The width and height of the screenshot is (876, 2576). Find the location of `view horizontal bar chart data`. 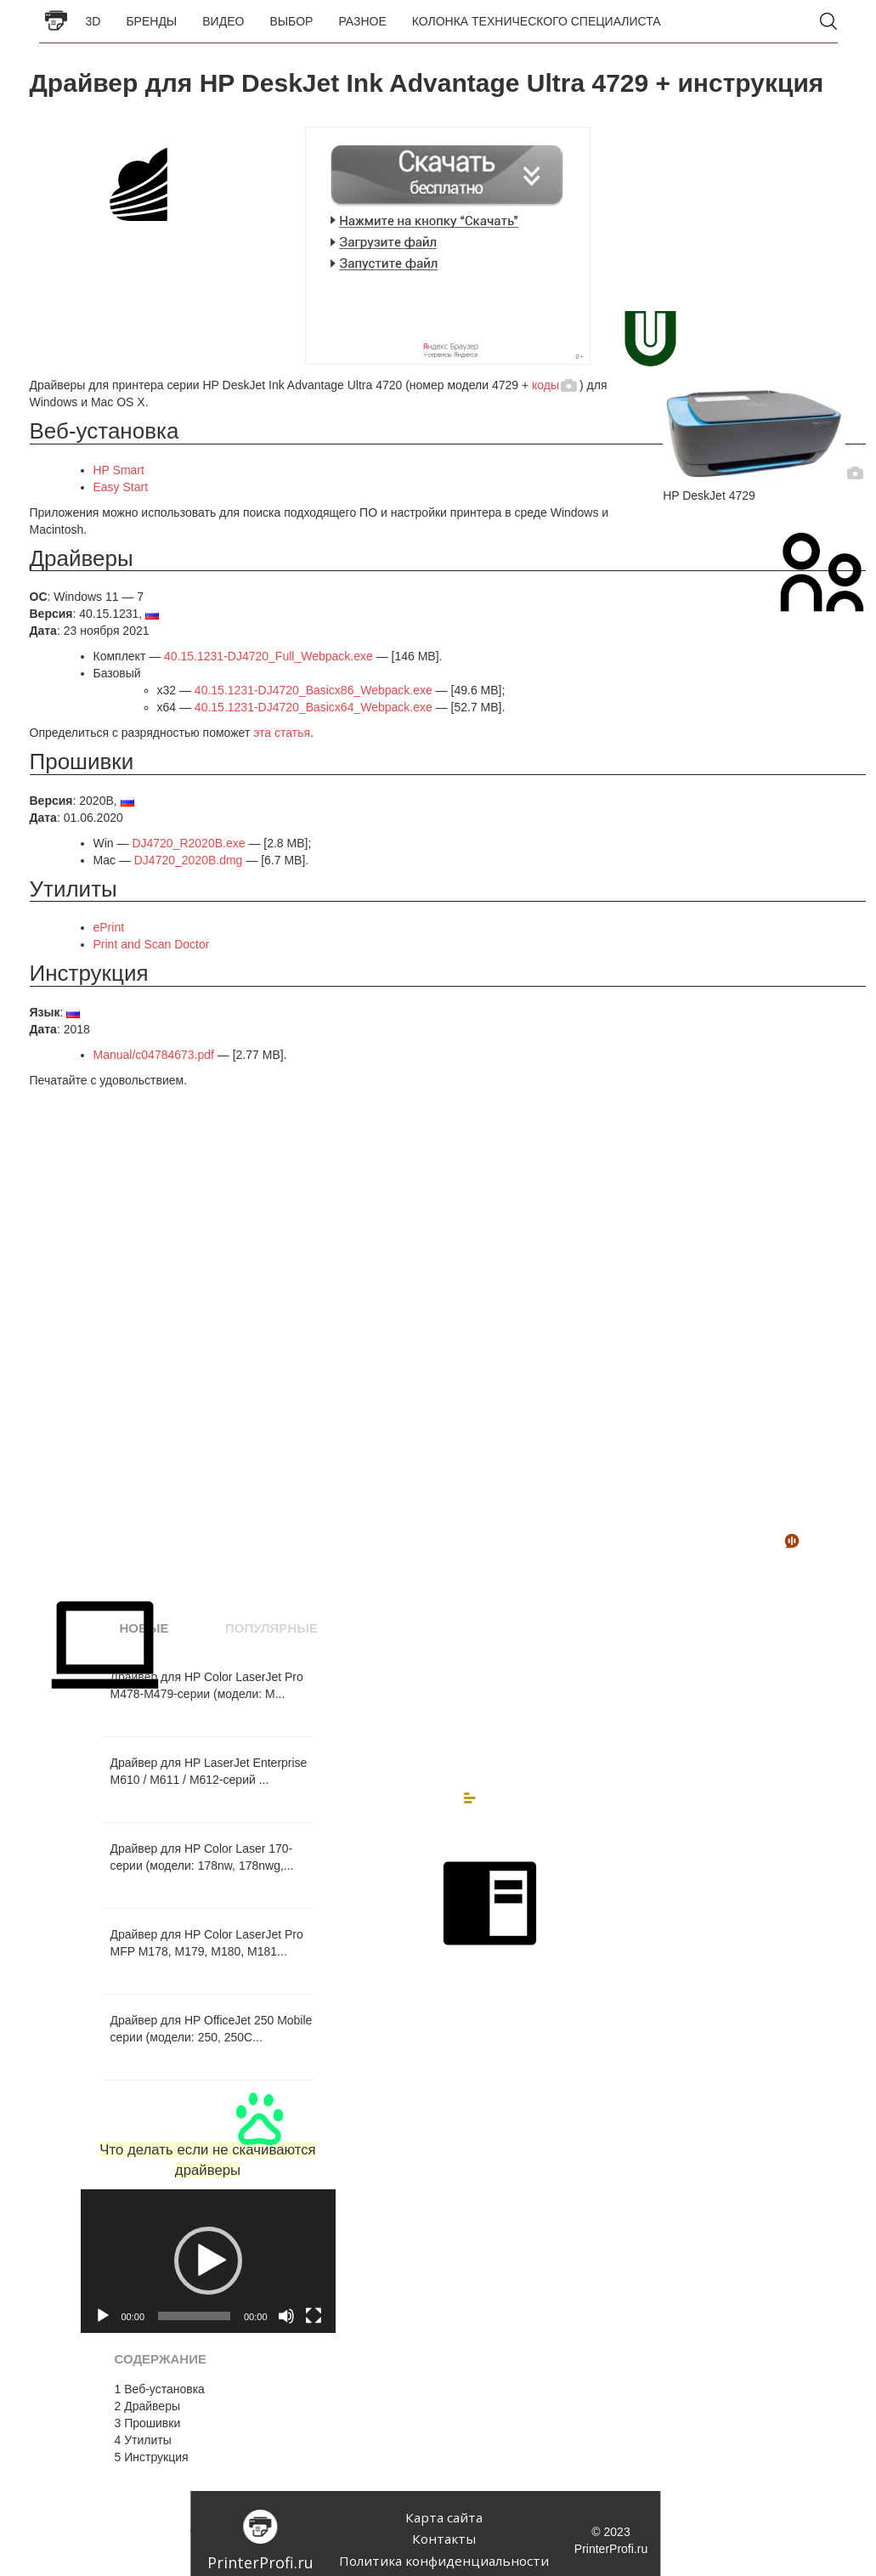

view horizontal bar chart data is located at coordinates (469, 1798).